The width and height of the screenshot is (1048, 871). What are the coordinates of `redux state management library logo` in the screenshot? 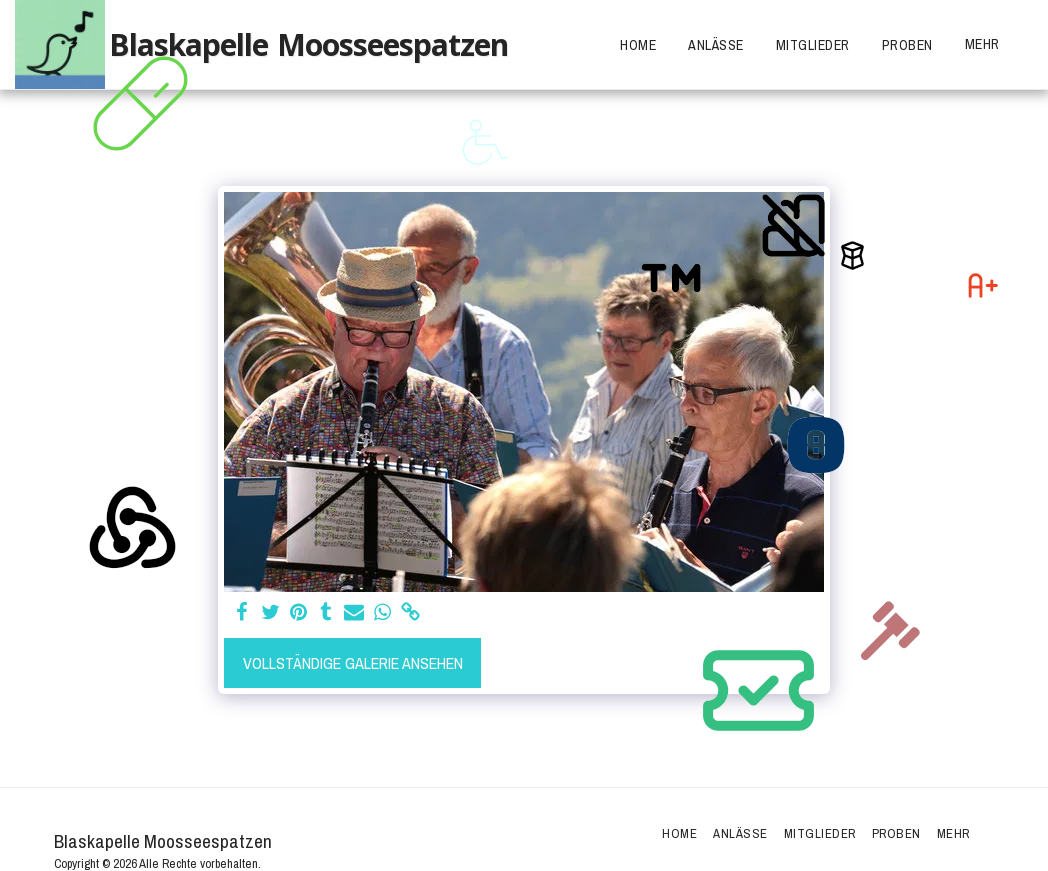 It's located at (132, 529).